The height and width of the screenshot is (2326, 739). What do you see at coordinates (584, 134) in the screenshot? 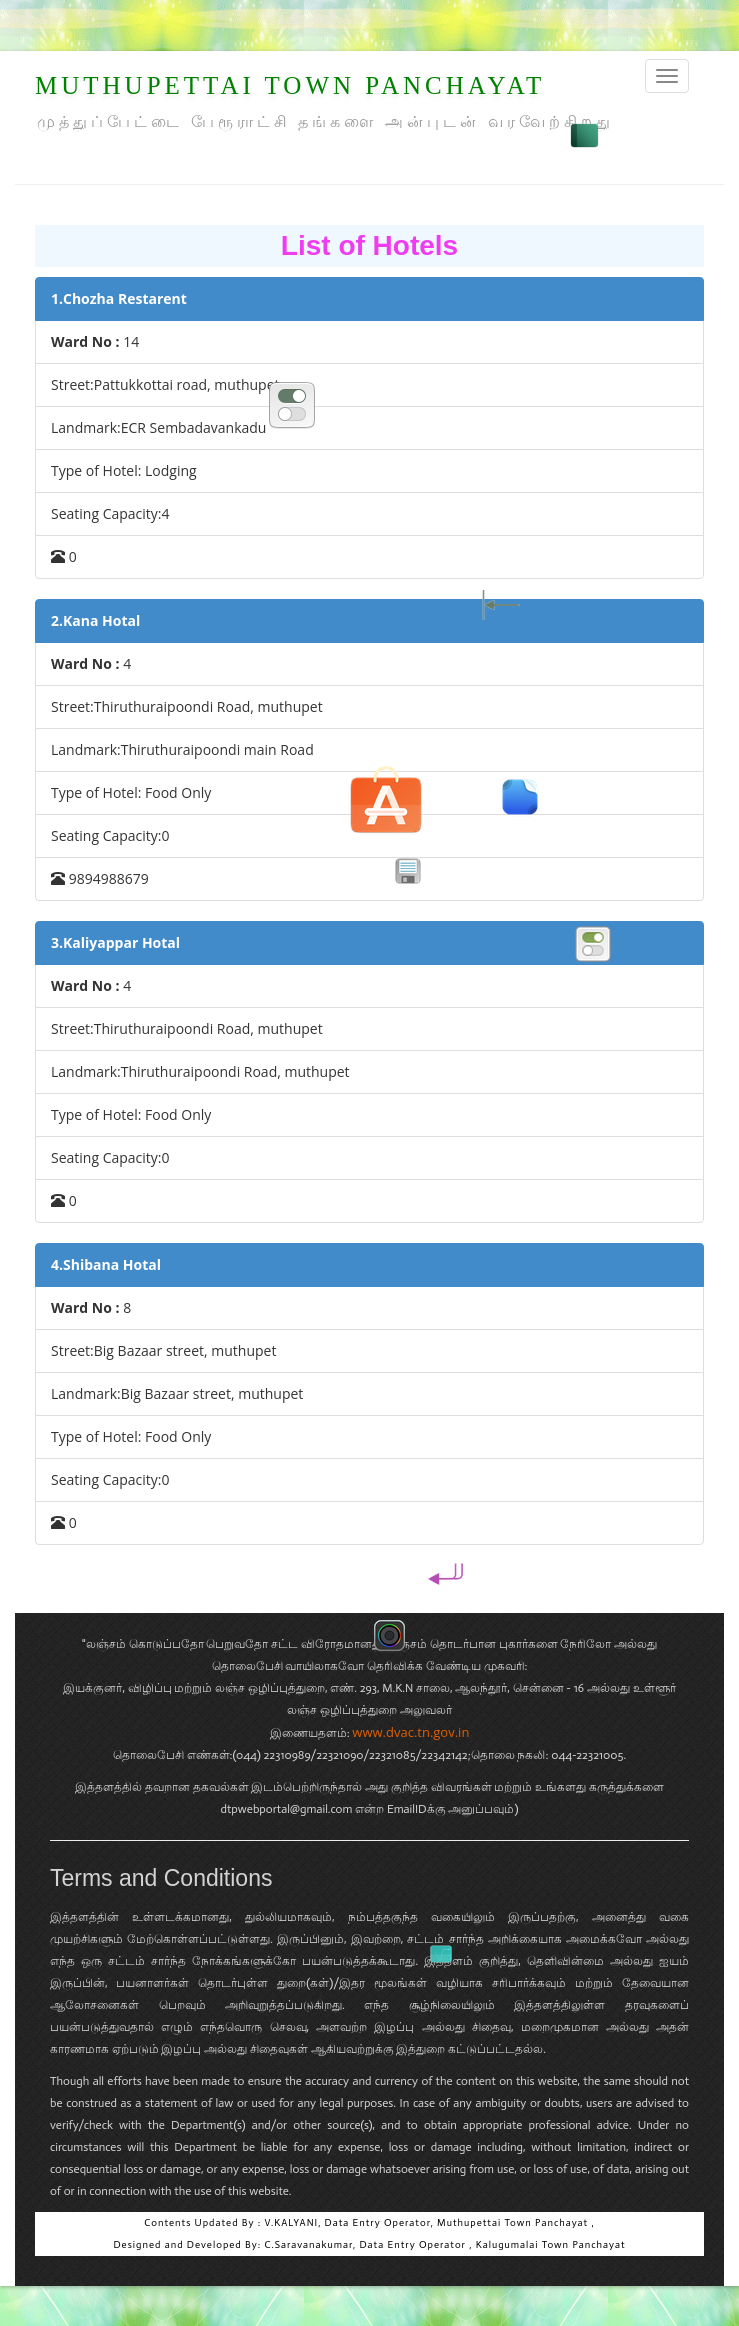
I see `access the desktop folder` at bounding box center [584, 134].